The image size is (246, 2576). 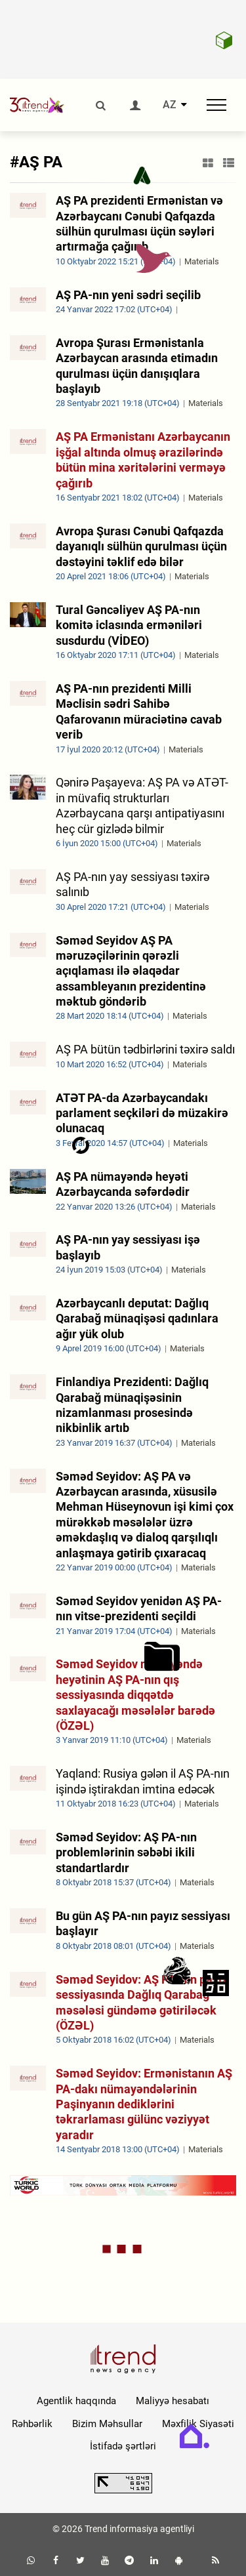 What do you see at coordinates (177, 1971) in the screenshot?
I see `apache flink logo` at bounding box center [177, 1971].